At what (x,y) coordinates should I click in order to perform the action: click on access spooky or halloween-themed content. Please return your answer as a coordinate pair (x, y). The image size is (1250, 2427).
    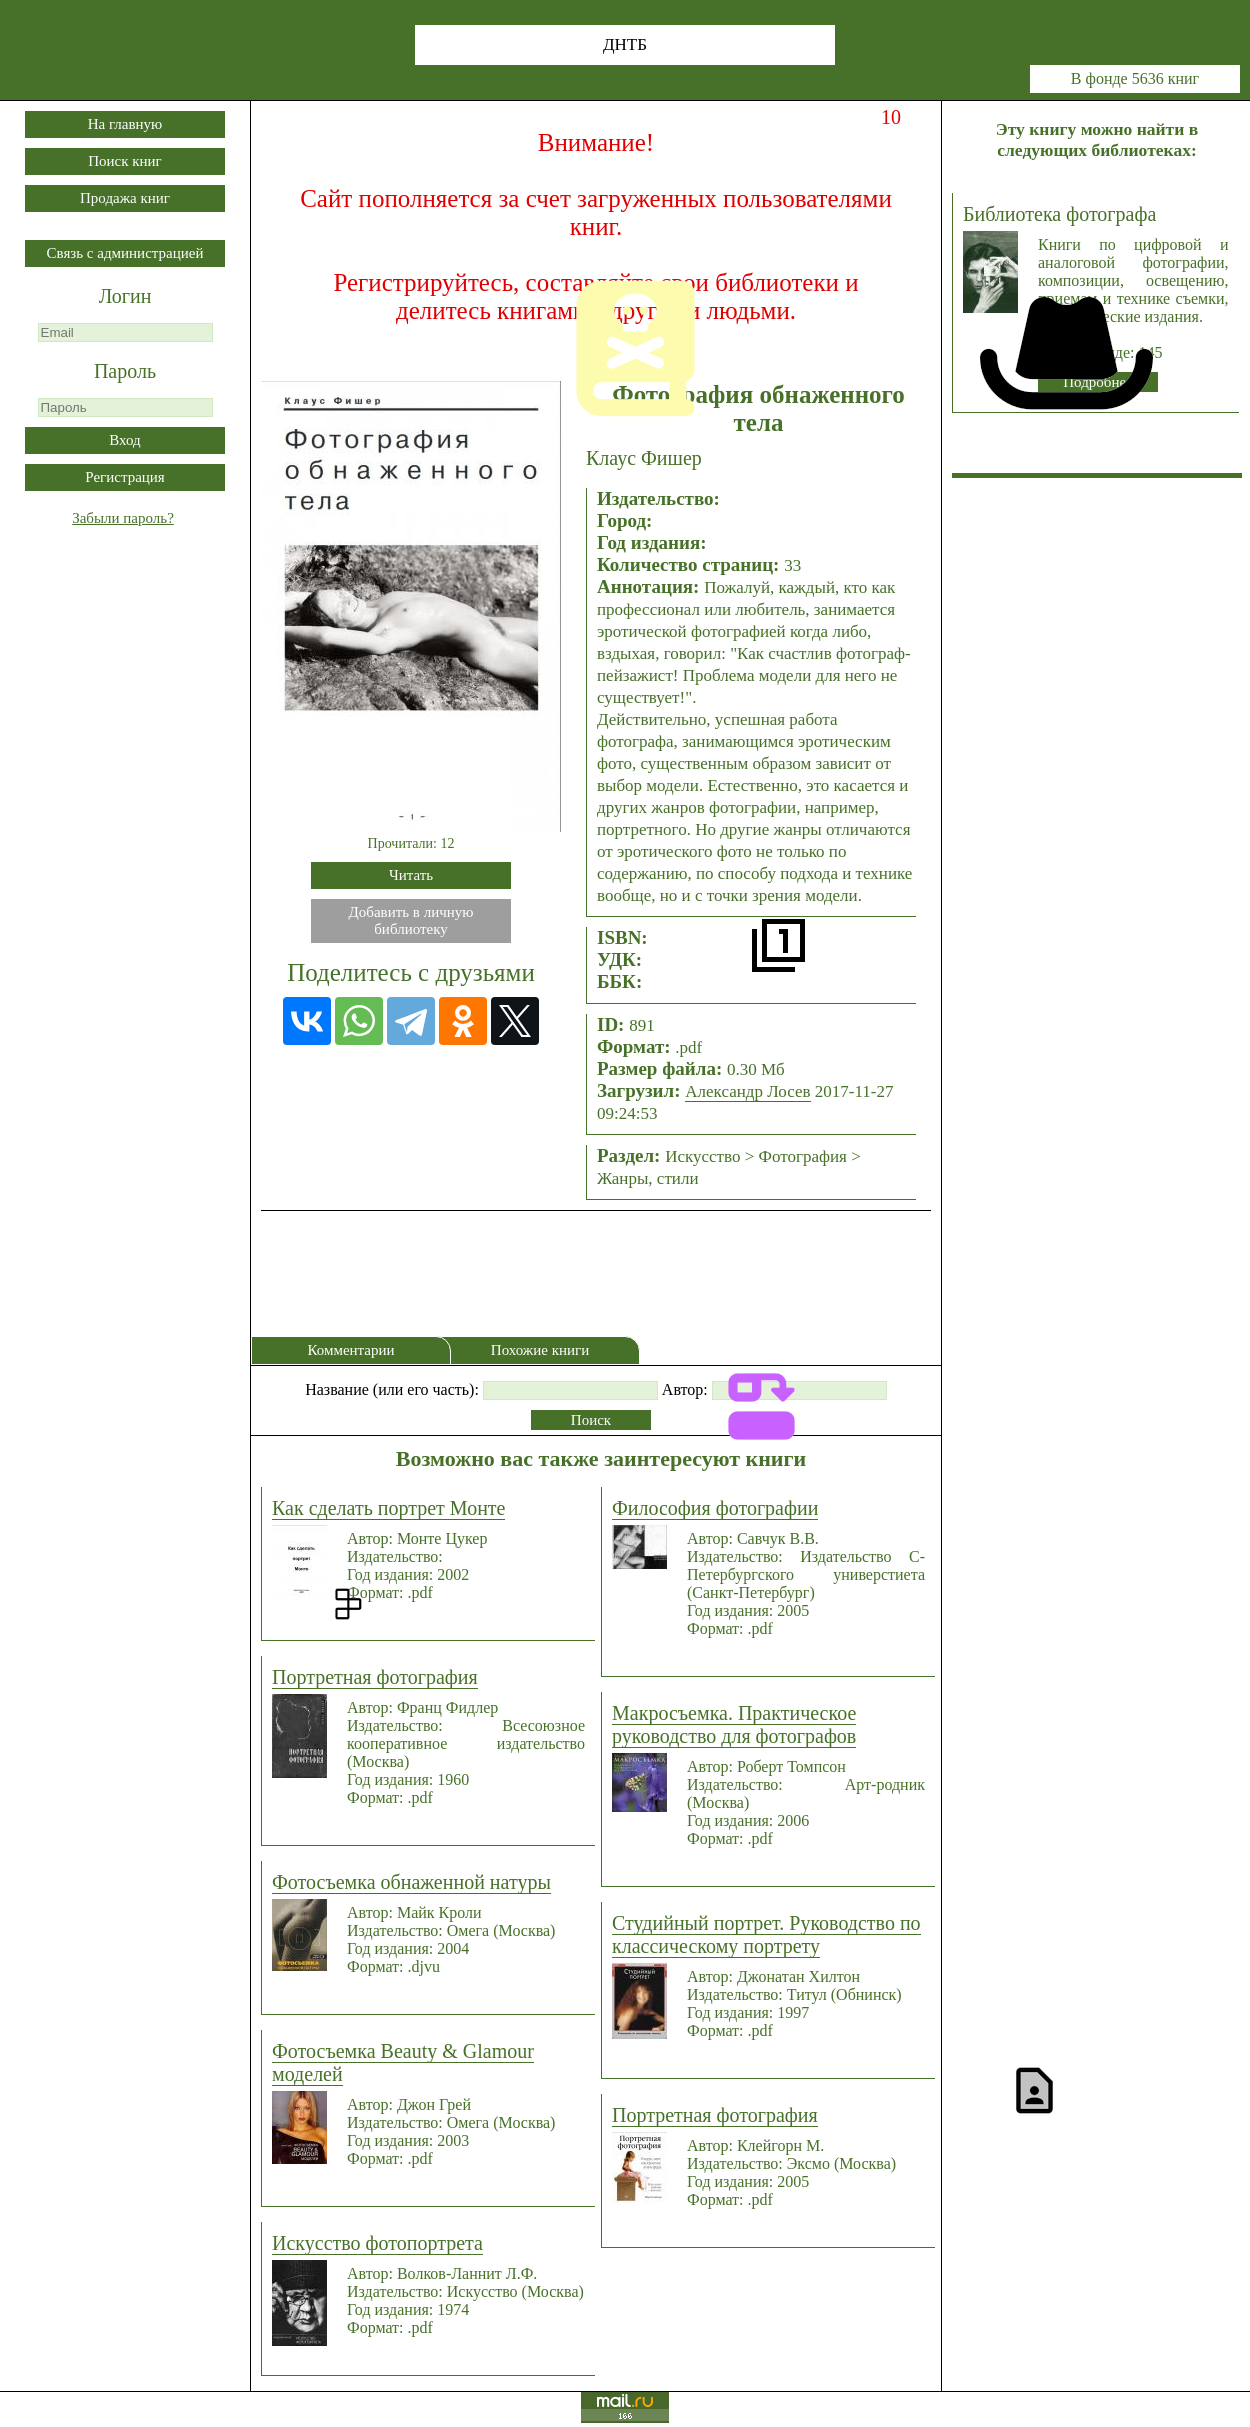
    Looking at the image, I should click on (635, 348).